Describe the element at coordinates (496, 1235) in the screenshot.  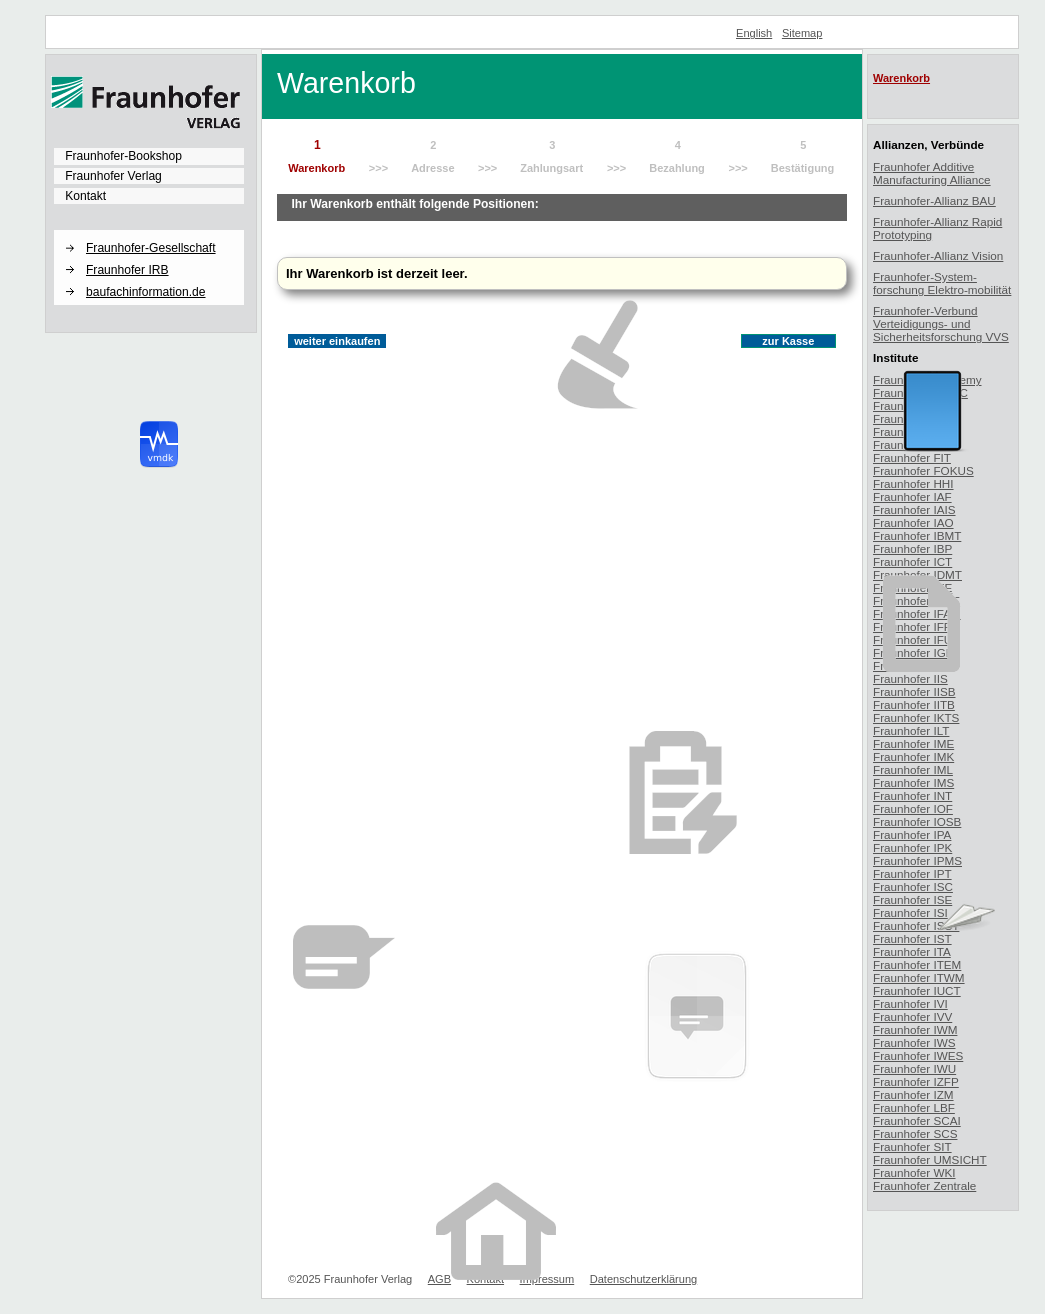
I see `navigate to home screen` at that location.